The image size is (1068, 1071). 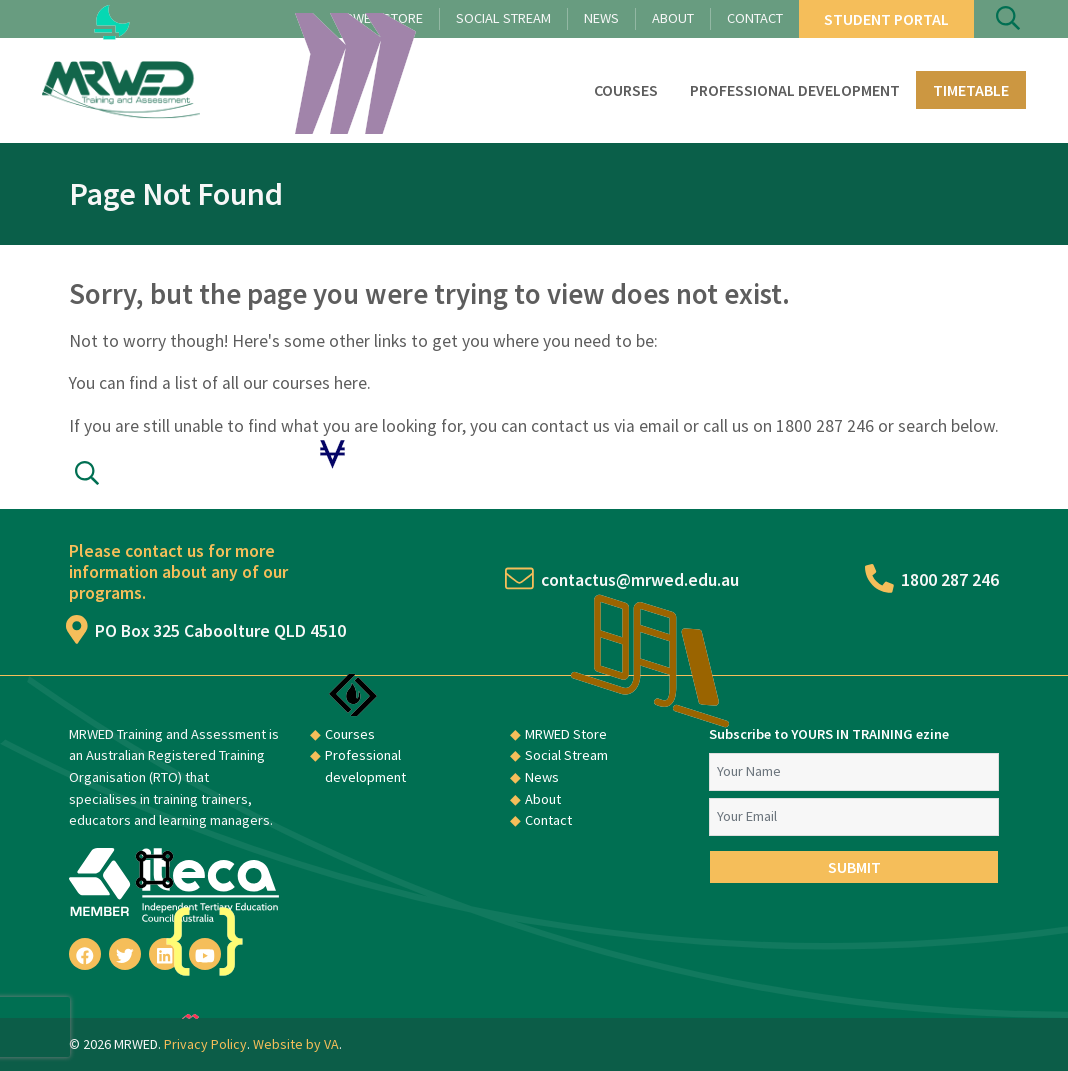 What do you see at coordinates (355, 73) in the screenshot?
I see `open Miro collaborative whiteboard app` at bounding box center [355, 73].